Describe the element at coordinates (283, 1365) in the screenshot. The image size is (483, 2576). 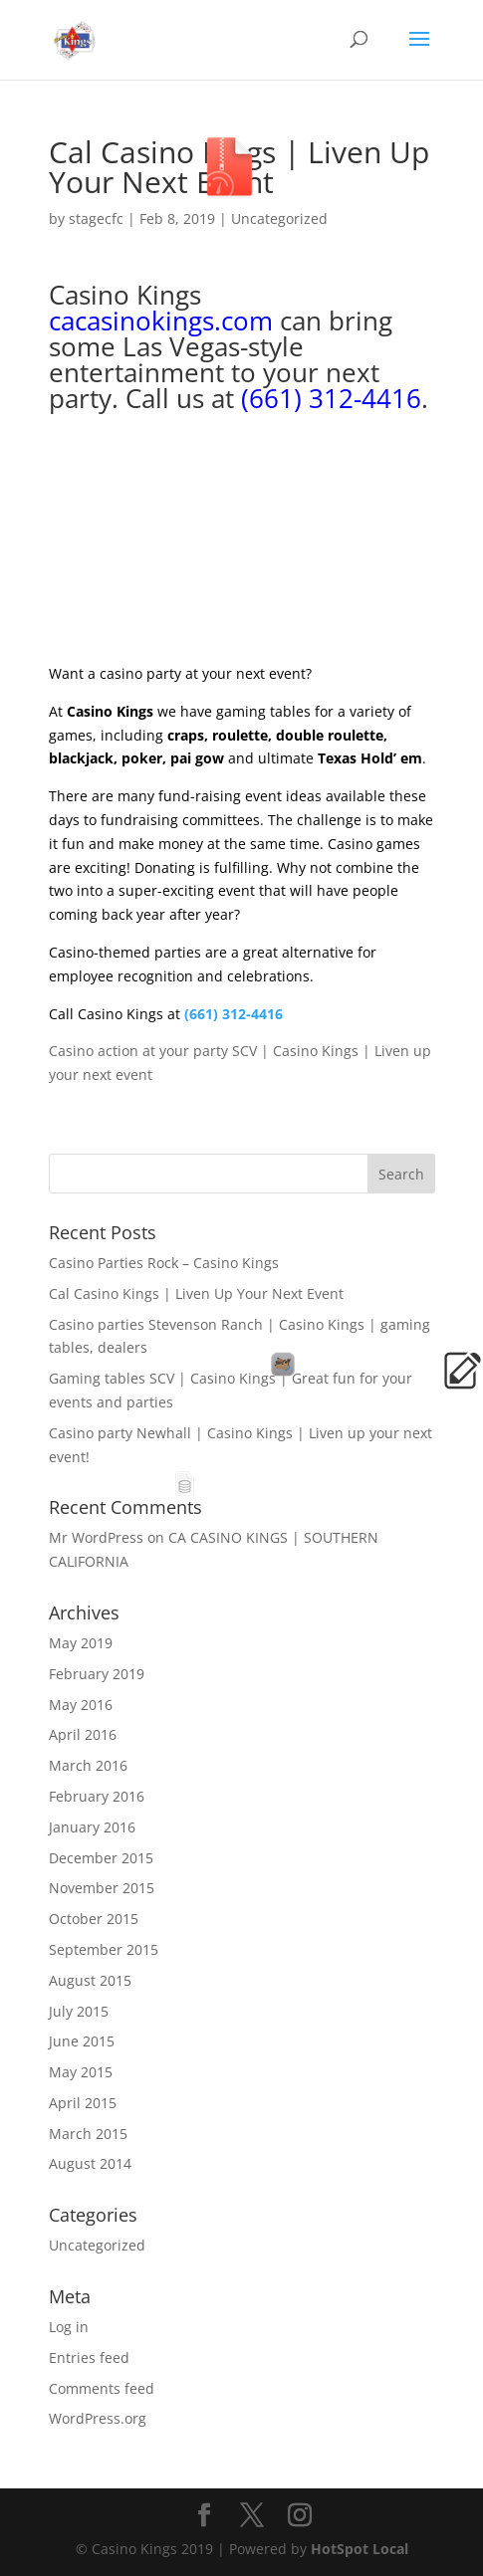
I see `open kerberos authentication settings` at that location.